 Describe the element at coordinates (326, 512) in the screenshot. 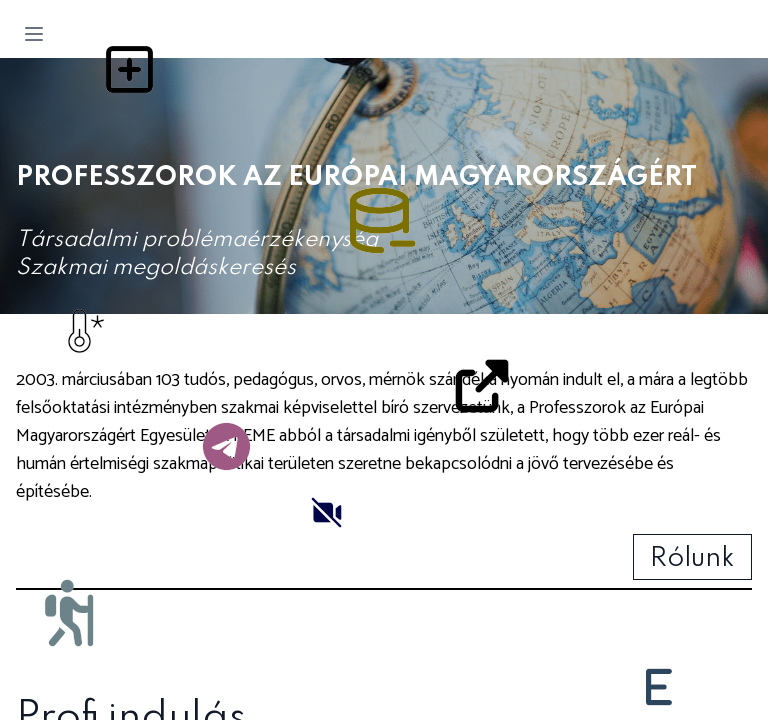

I see `turn off camera or disable video` at that location.